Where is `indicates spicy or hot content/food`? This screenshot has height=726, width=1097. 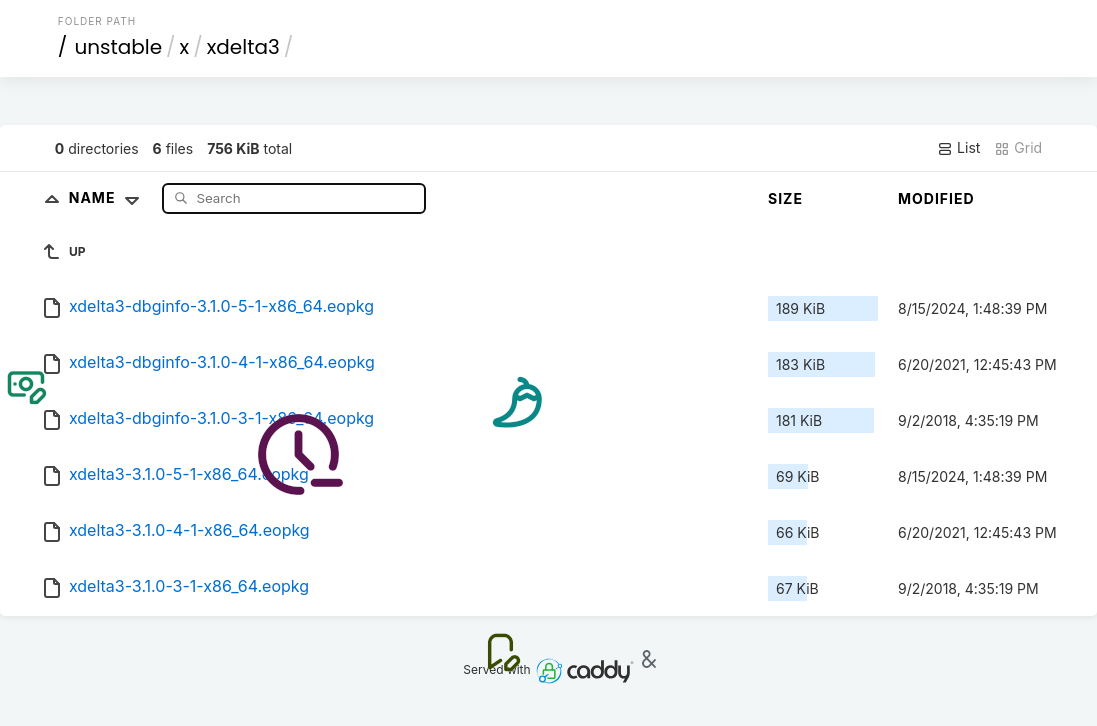 indicates spicy or hot content/food is located at coordinates (520, 404).